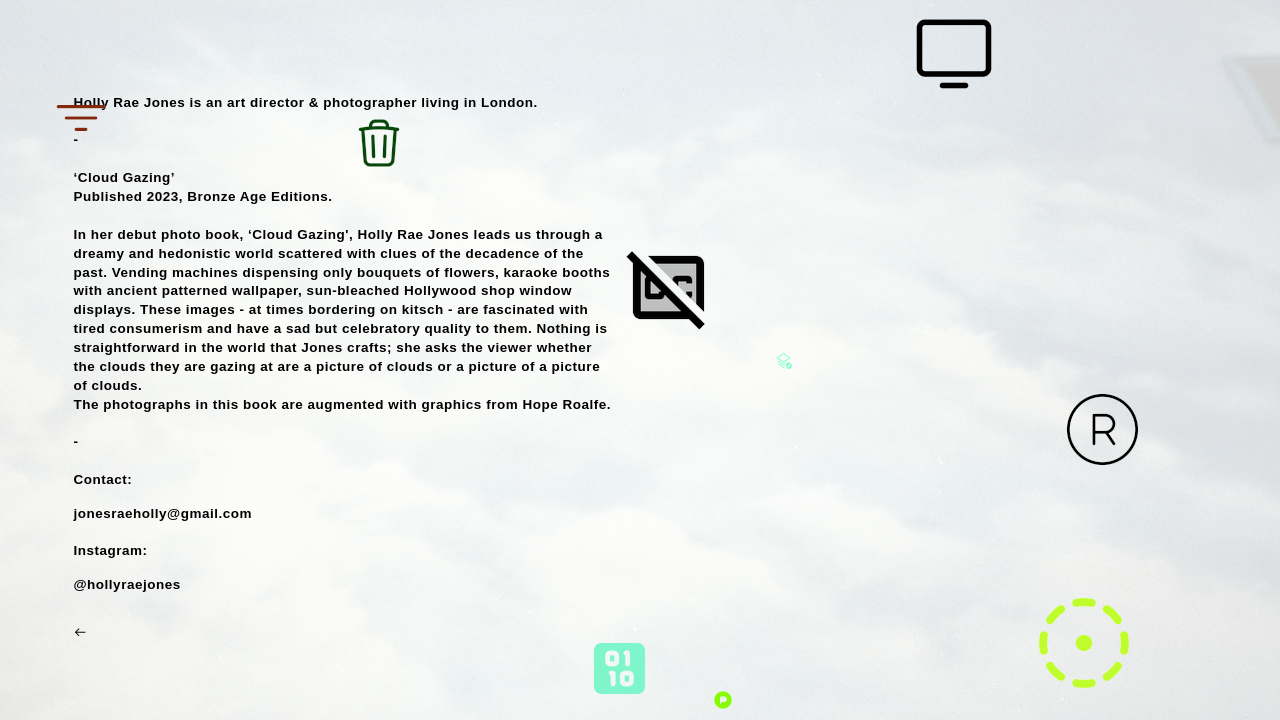 This screenshot has height=720, width=1280. What do you see at coordinates (81, 118) in the screenshot?
I see `filter or sort content` at bounding box center [81, 118].